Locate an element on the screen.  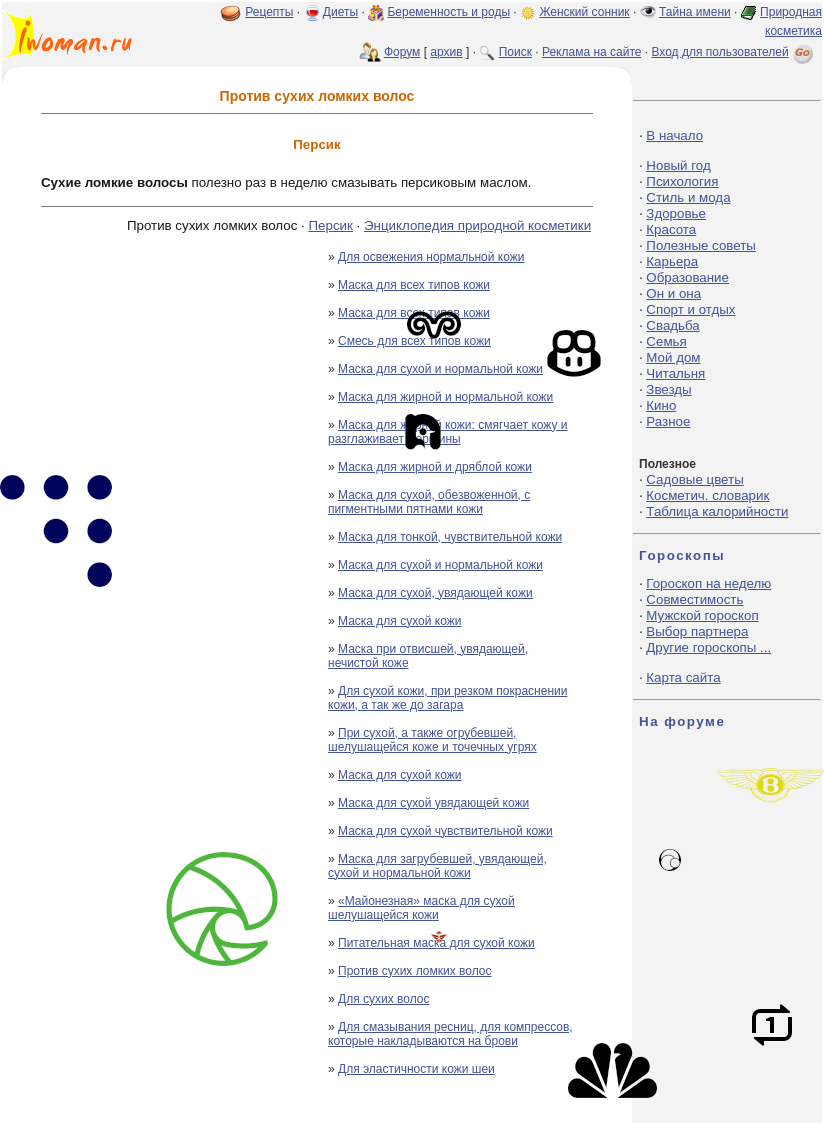
open the Breaker podcast app is located at coordinates (222, 909).